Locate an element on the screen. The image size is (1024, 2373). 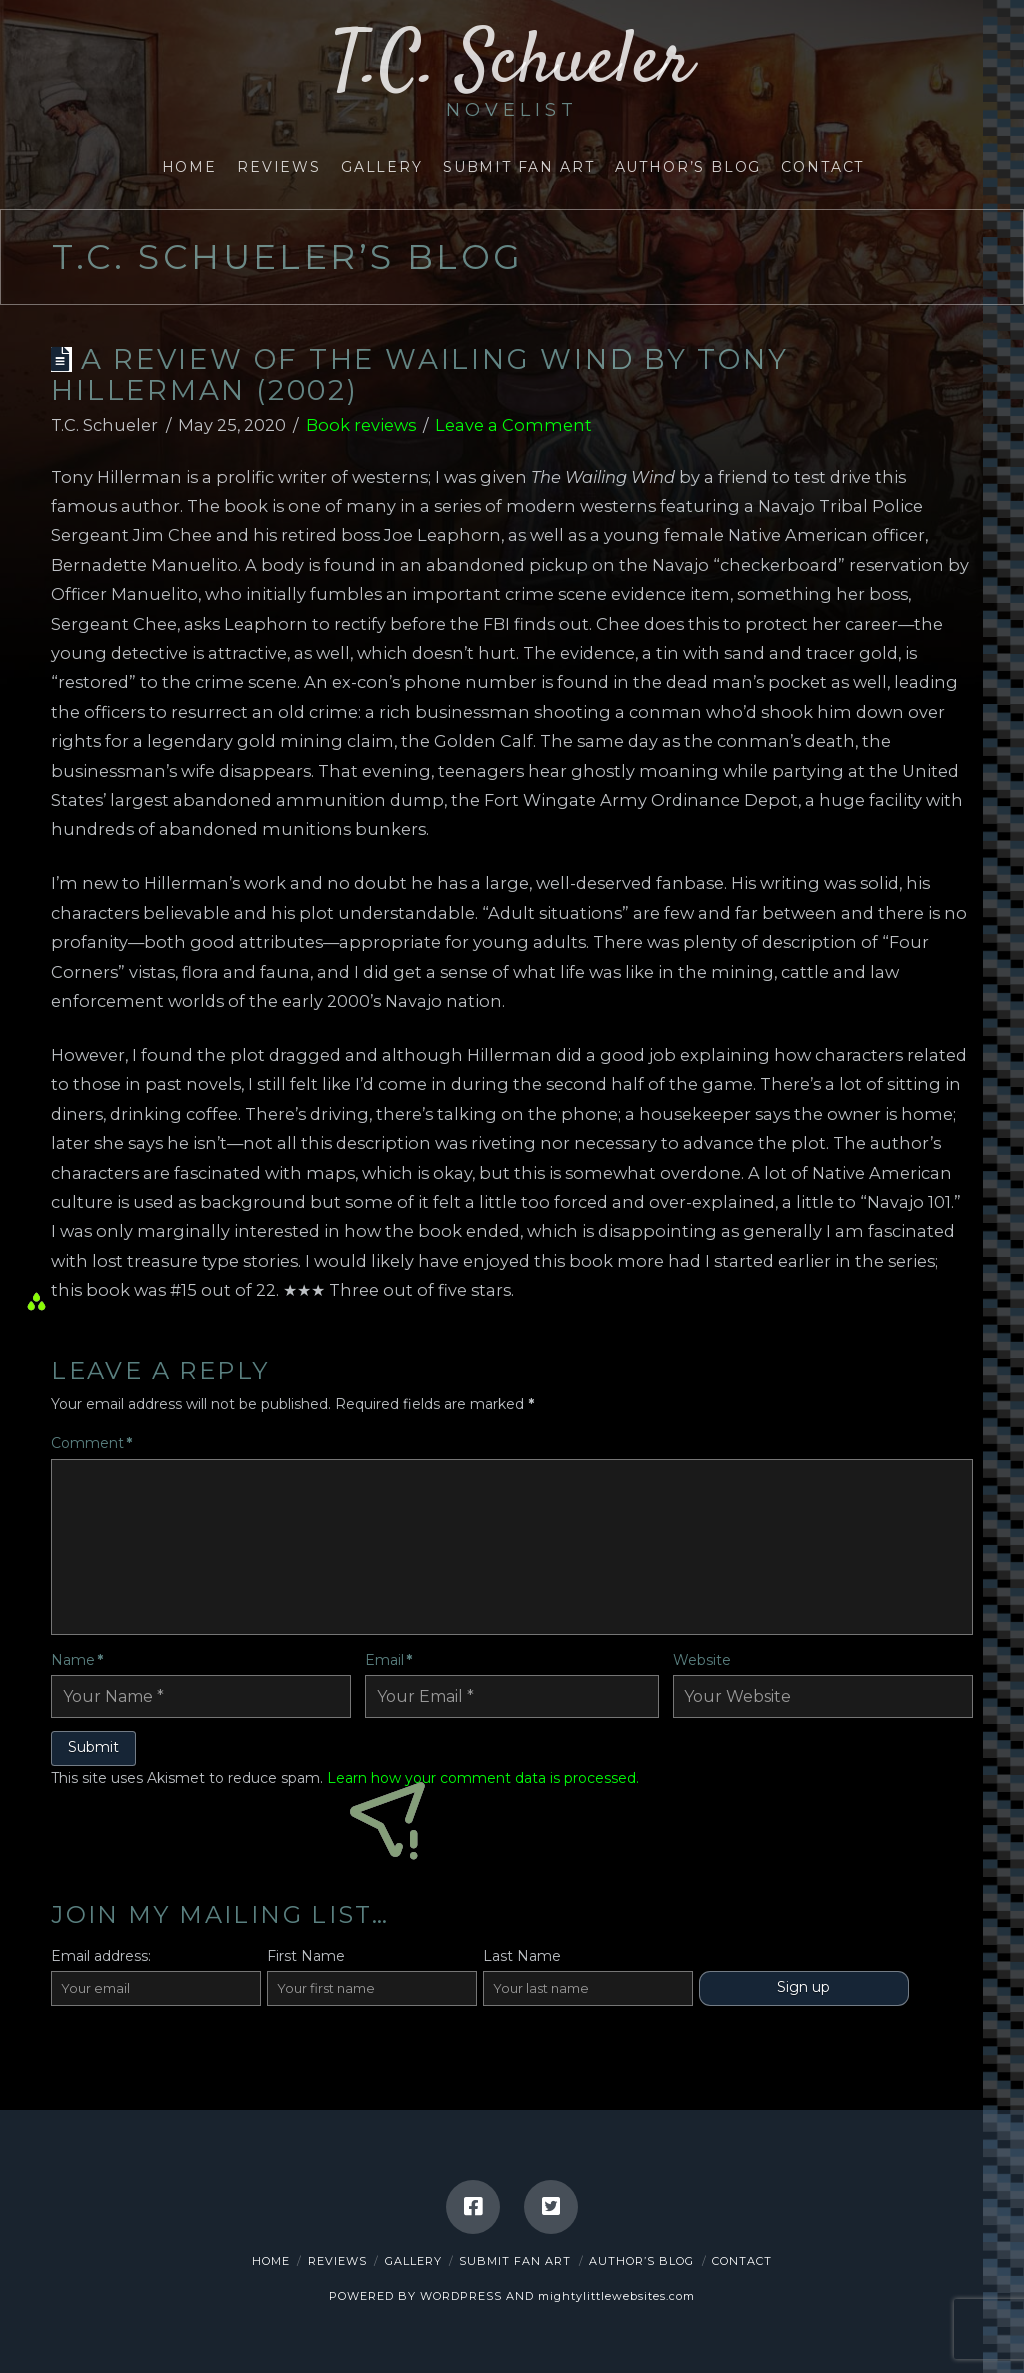
location alert or warning is located at coordinates (388, 1819).